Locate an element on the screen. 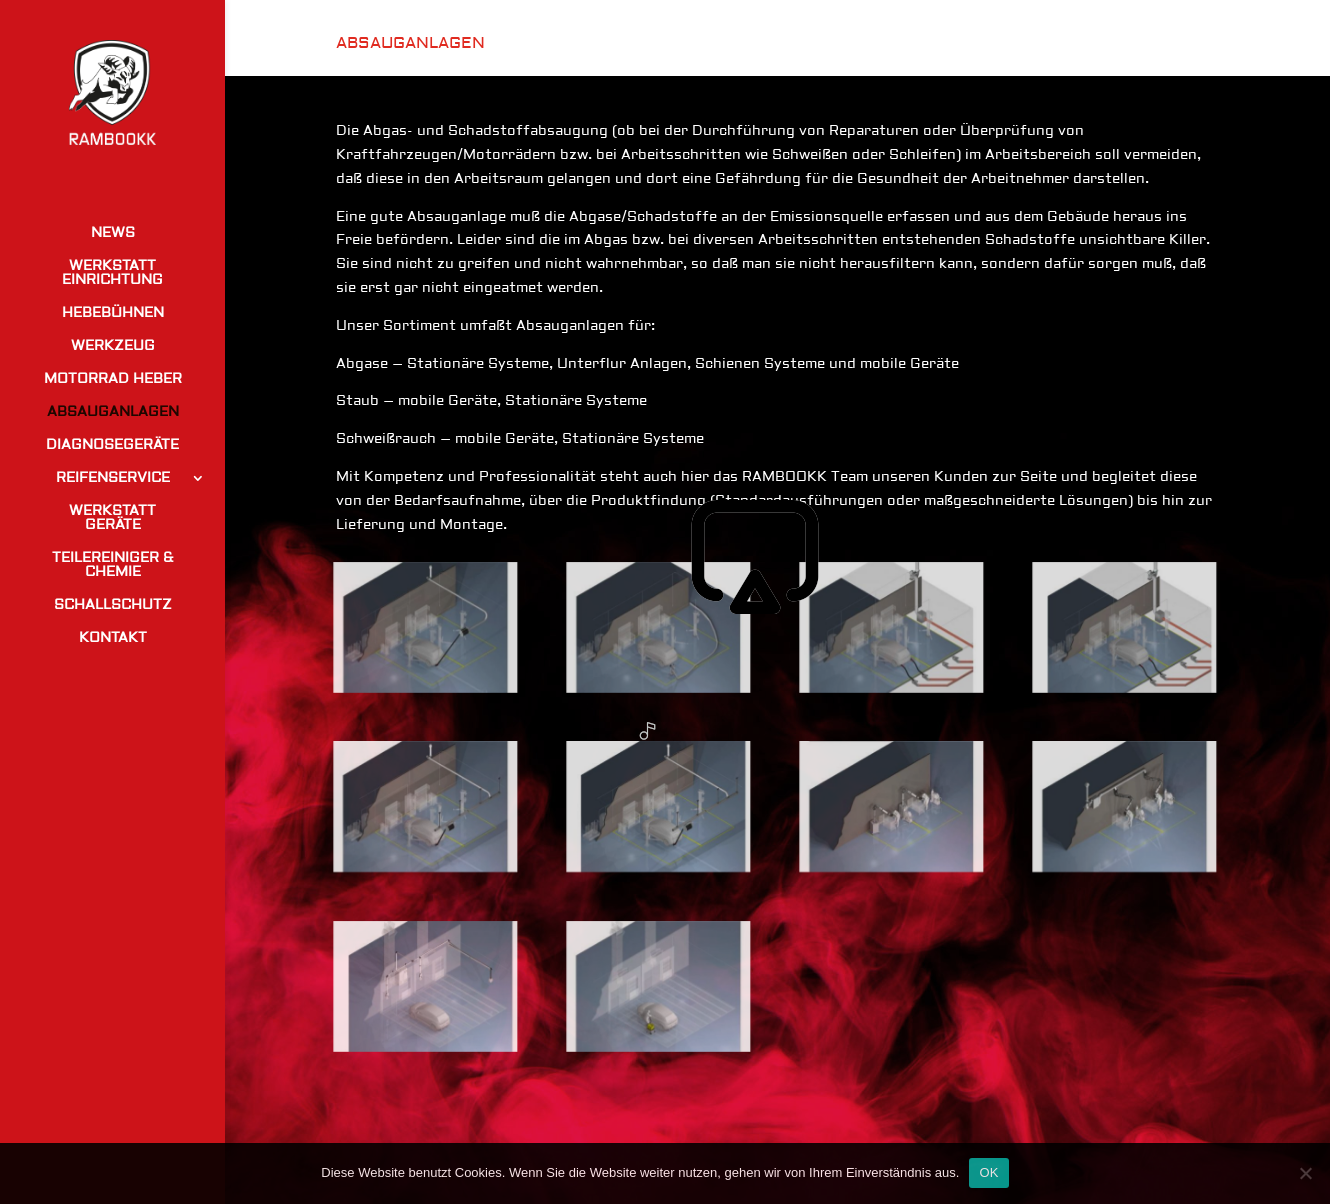 The width and height of the screenshot is (1330, 1204). access music or audio player is located at coordinates (647, 730).